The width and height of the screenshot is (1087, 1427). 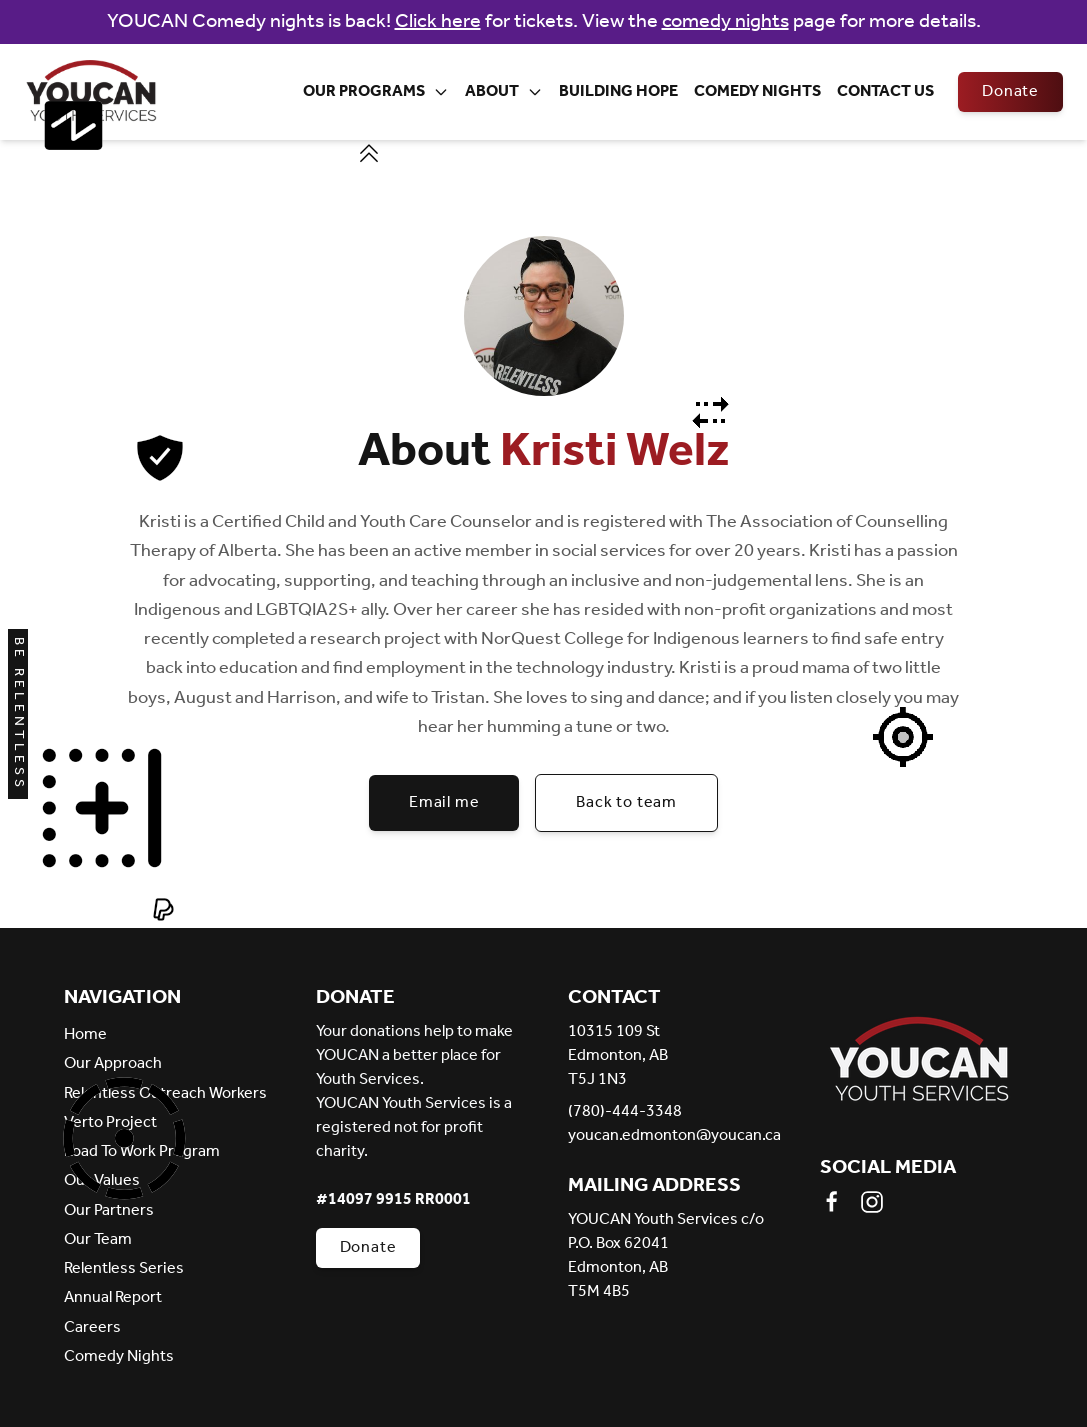 I want to click on add a right border to selected element, so click(x=102, y=808).